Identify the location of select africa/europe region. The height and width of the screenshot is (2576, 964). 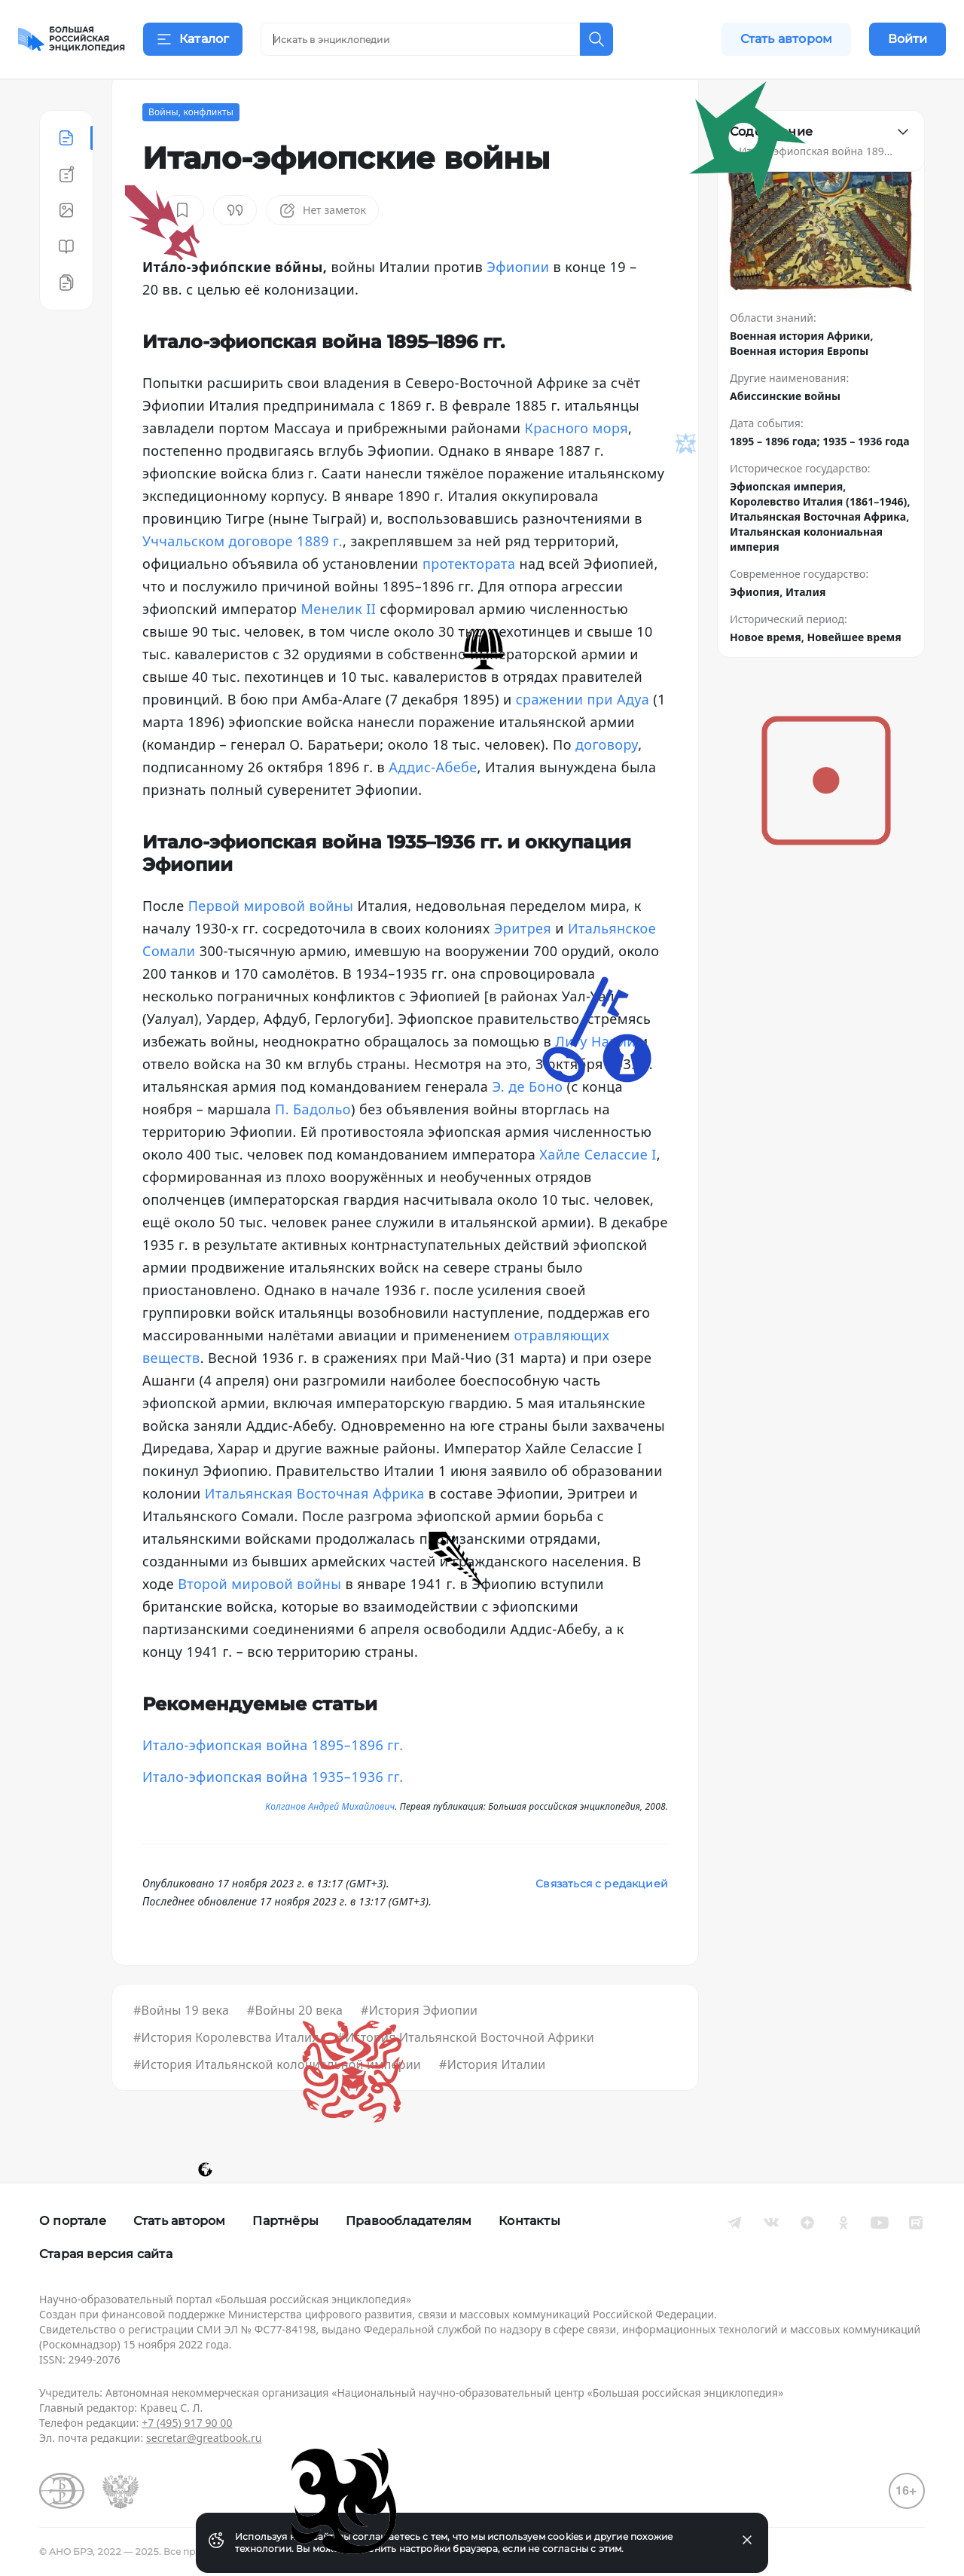
(205, 2169).